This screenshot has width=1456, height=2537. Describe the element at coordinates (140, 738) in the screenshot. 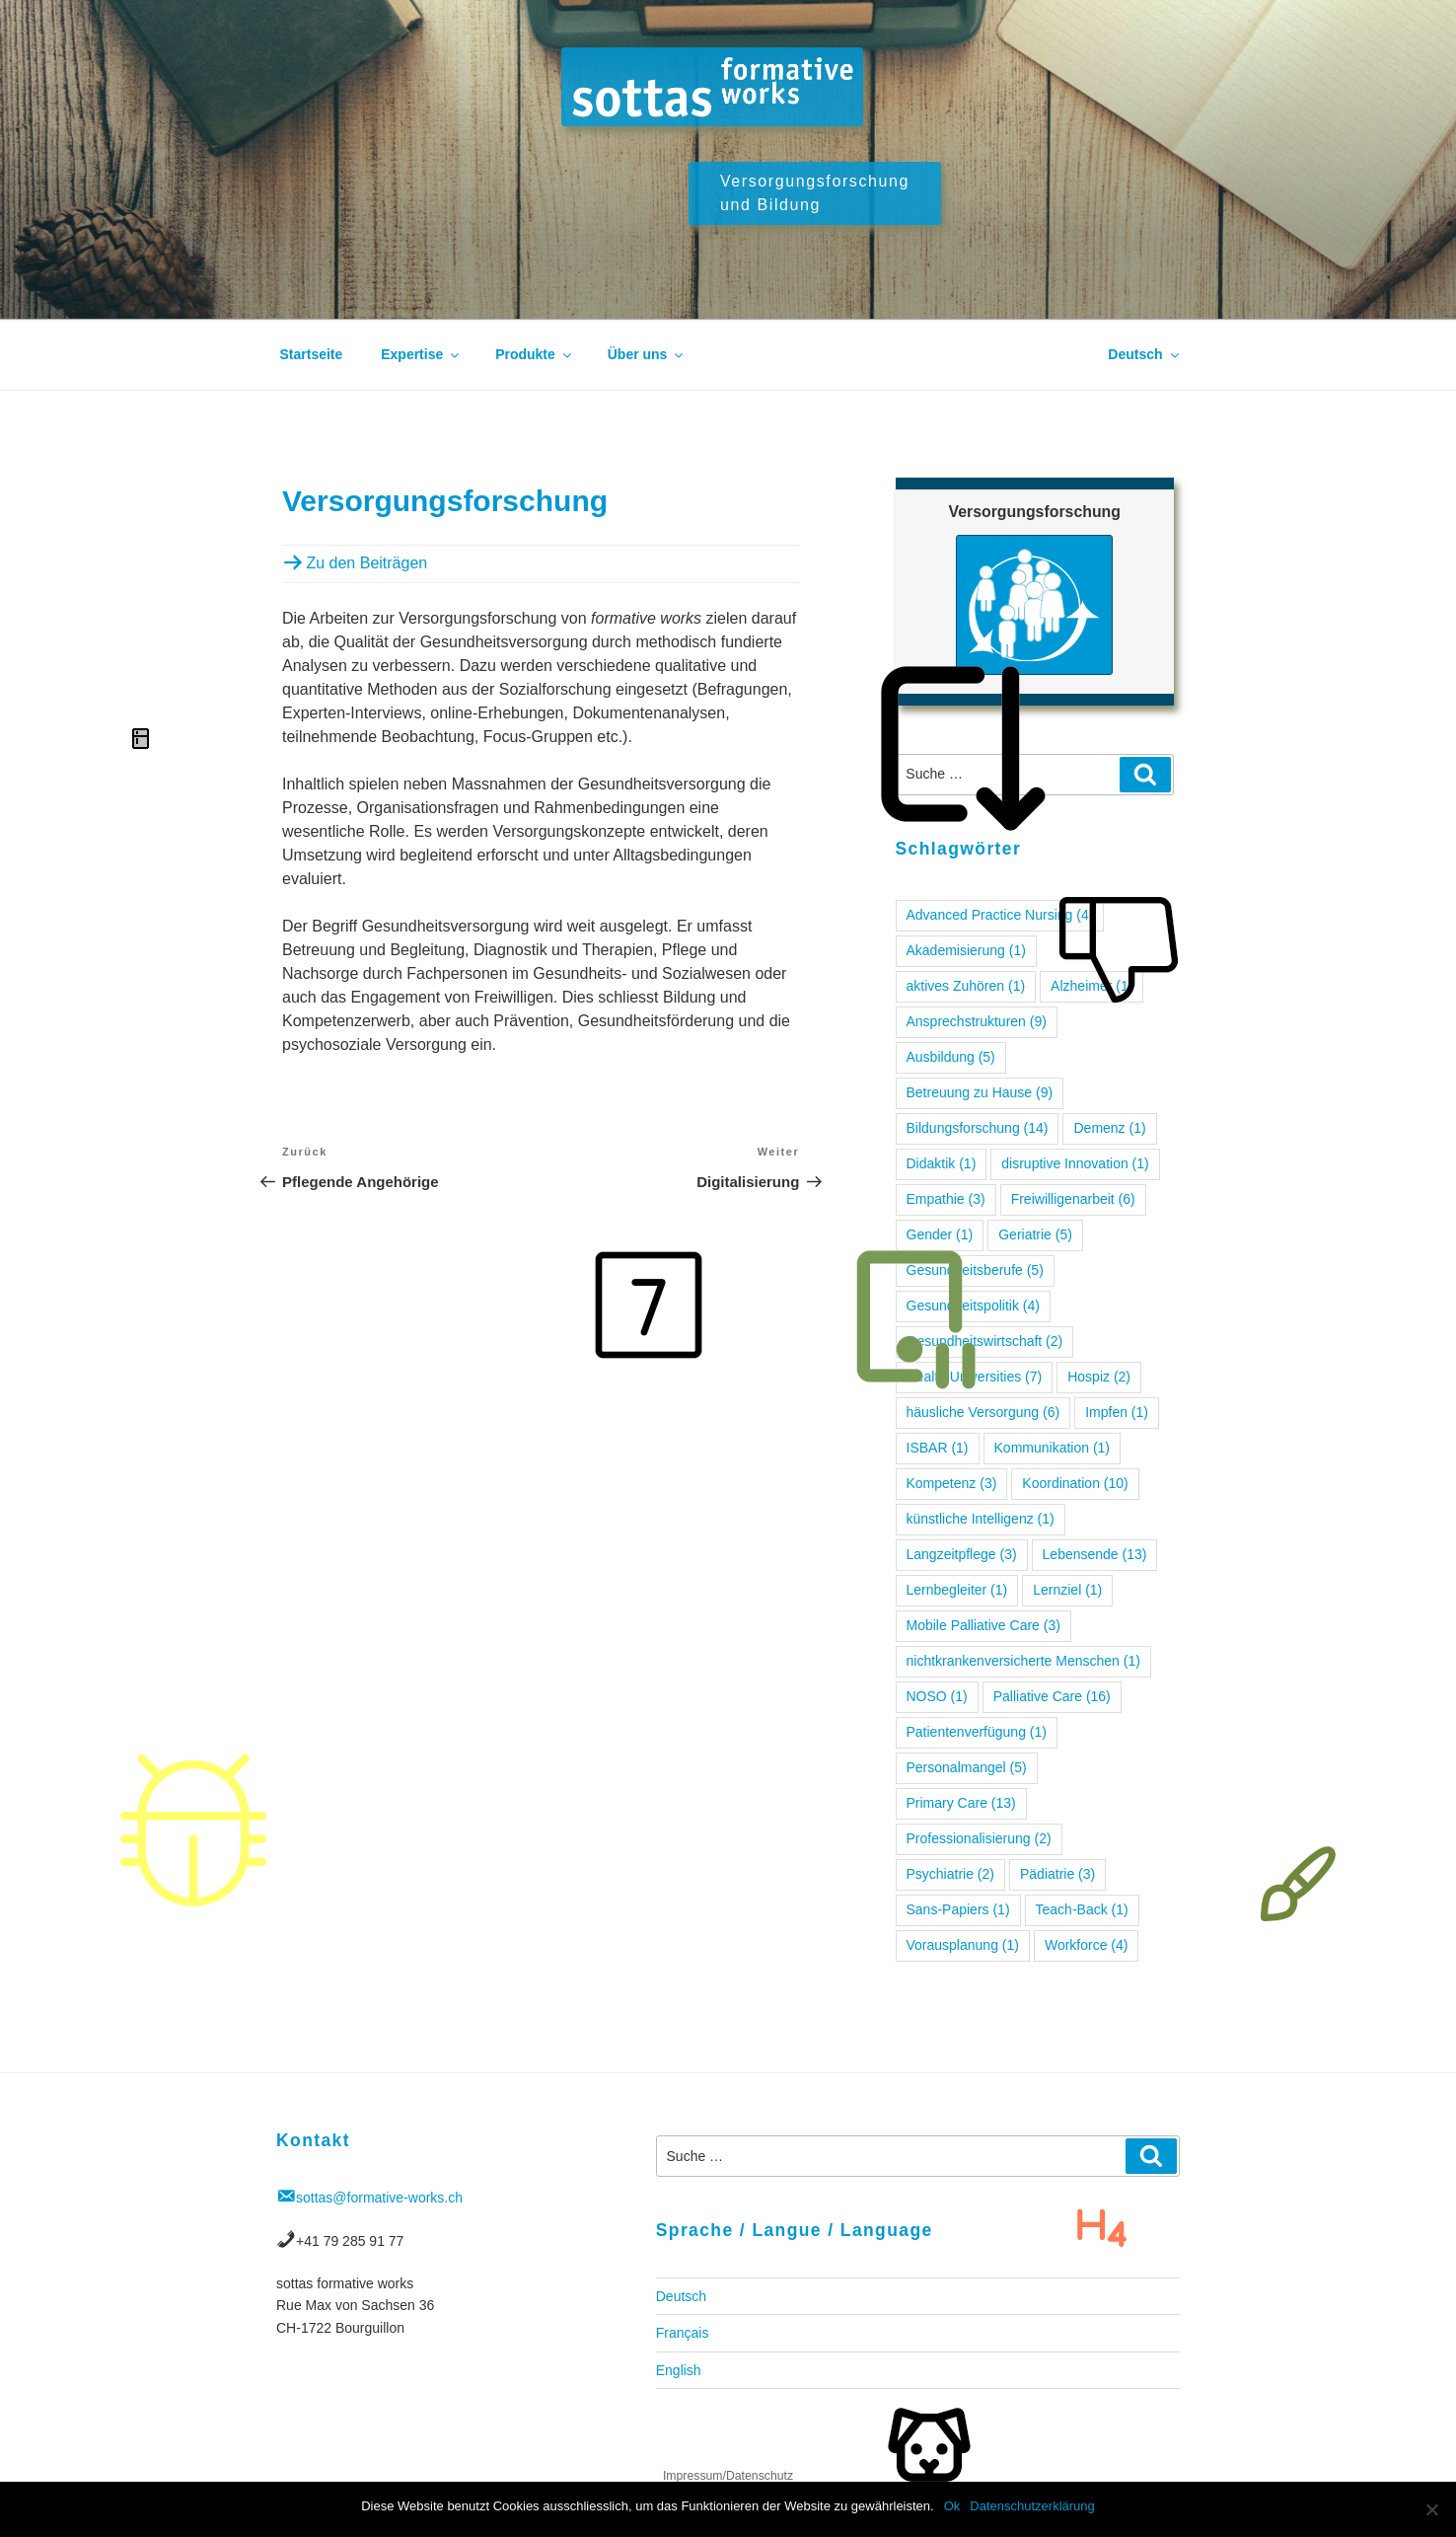

I see `access kitchen appliances or settings` at that location.